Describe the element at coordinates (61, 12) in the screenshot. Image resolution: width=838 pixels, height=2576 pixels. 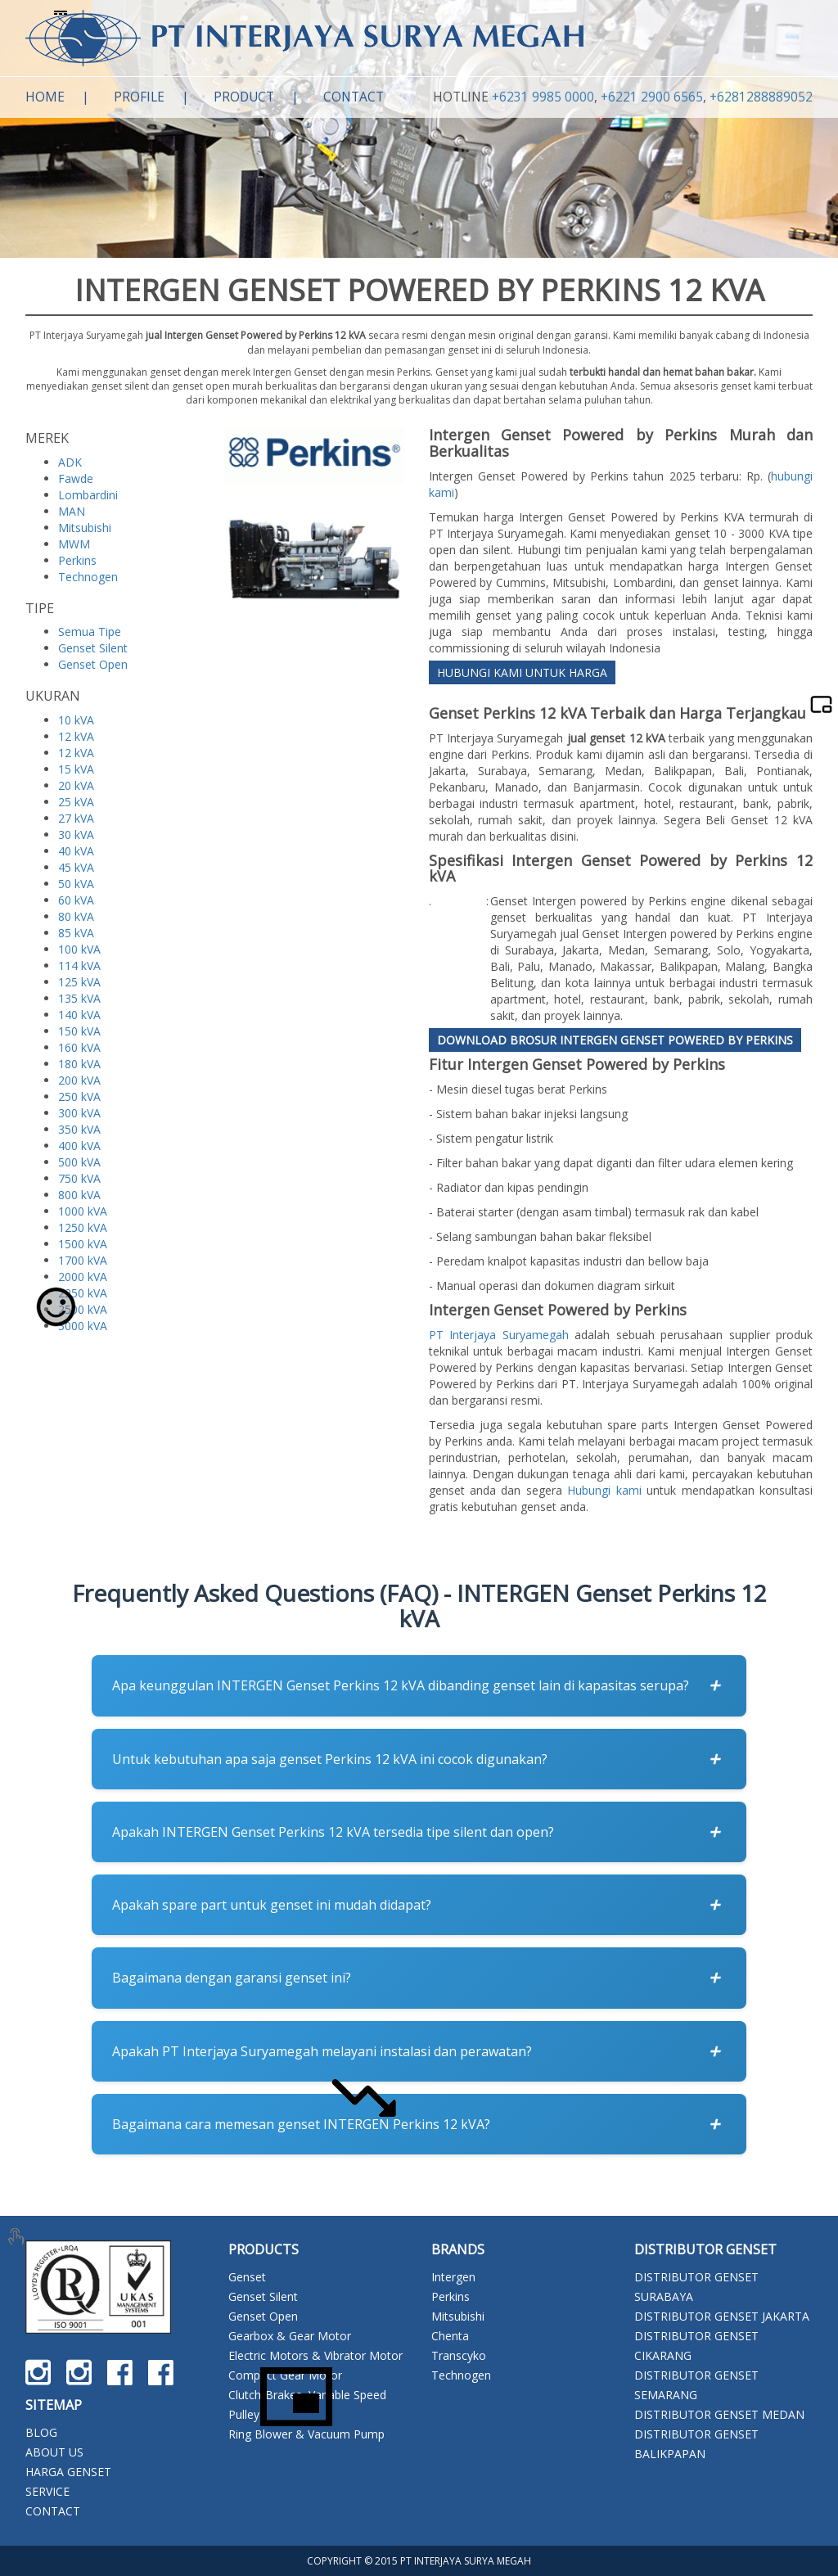
I see `hardware power input or connector port` at that location.